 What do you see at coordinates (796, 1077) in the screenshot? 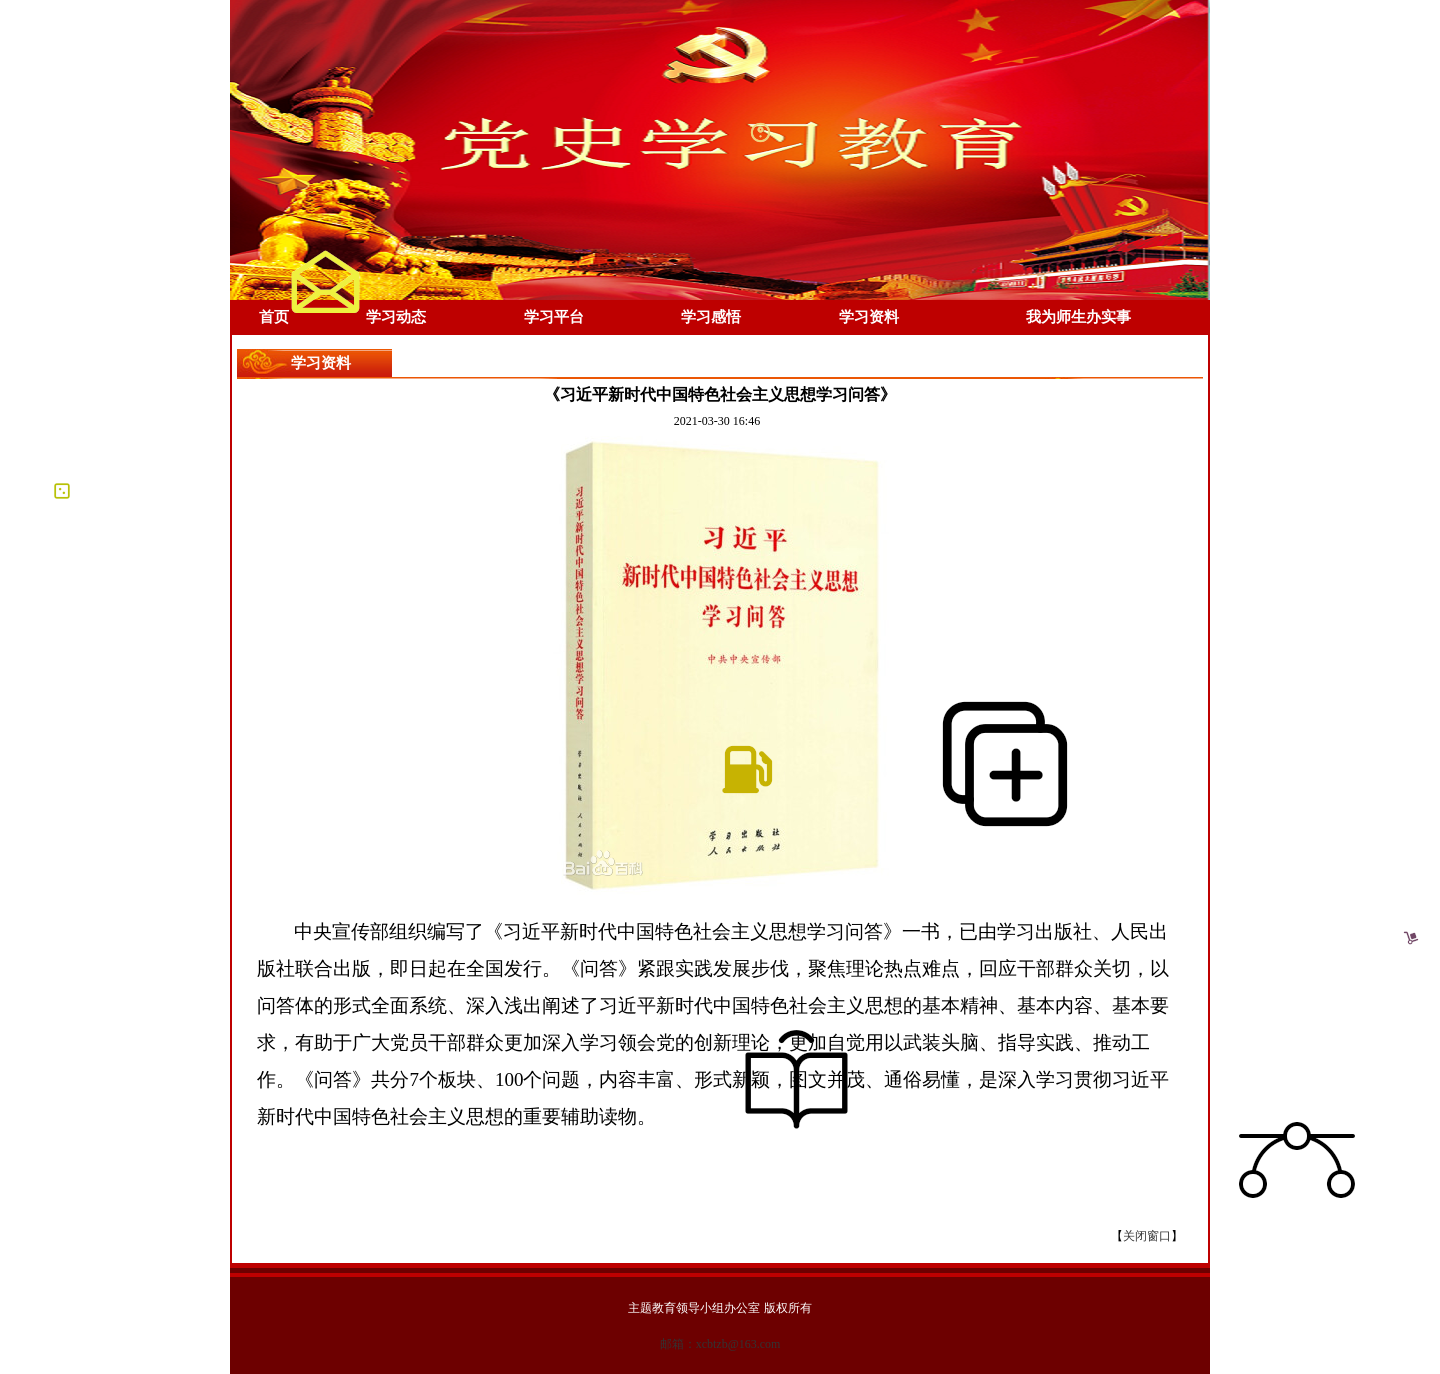
I see `view user profile or contact details` at bounding box center [796, 1077].